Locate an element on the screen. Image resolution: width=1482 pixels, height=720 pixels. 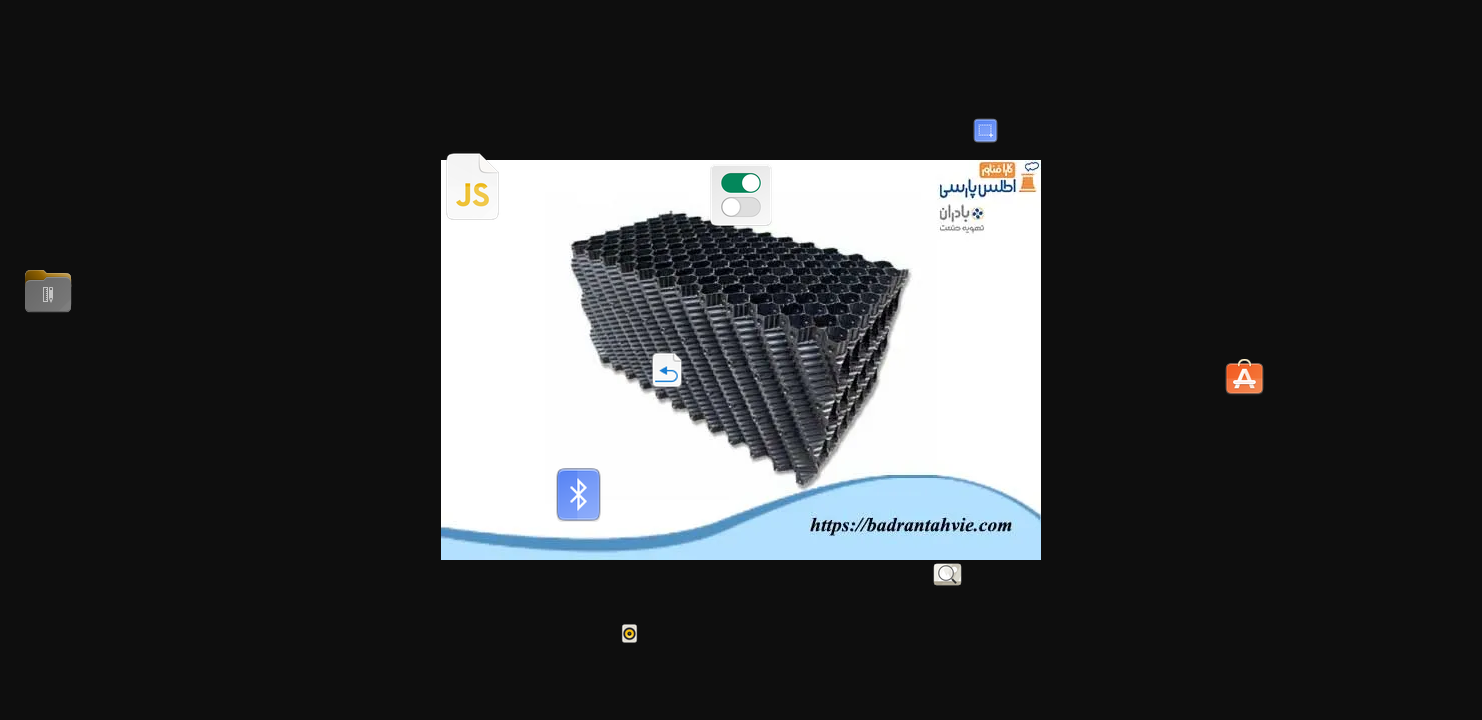
javascript source code file is located at coordinates (472, 186).